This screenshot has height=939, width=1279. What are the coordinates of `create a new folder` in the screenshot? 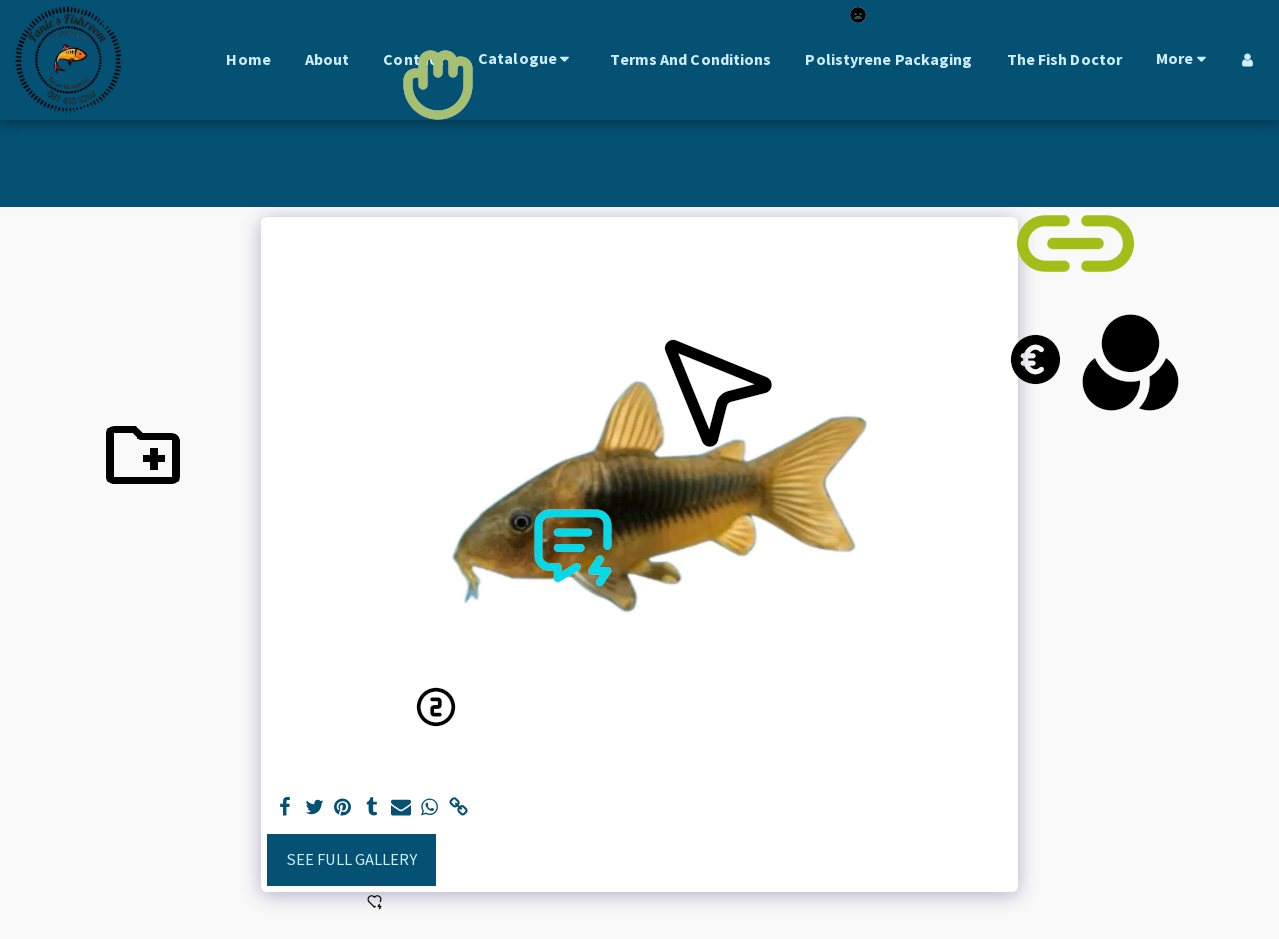 It's located at (143, 455).